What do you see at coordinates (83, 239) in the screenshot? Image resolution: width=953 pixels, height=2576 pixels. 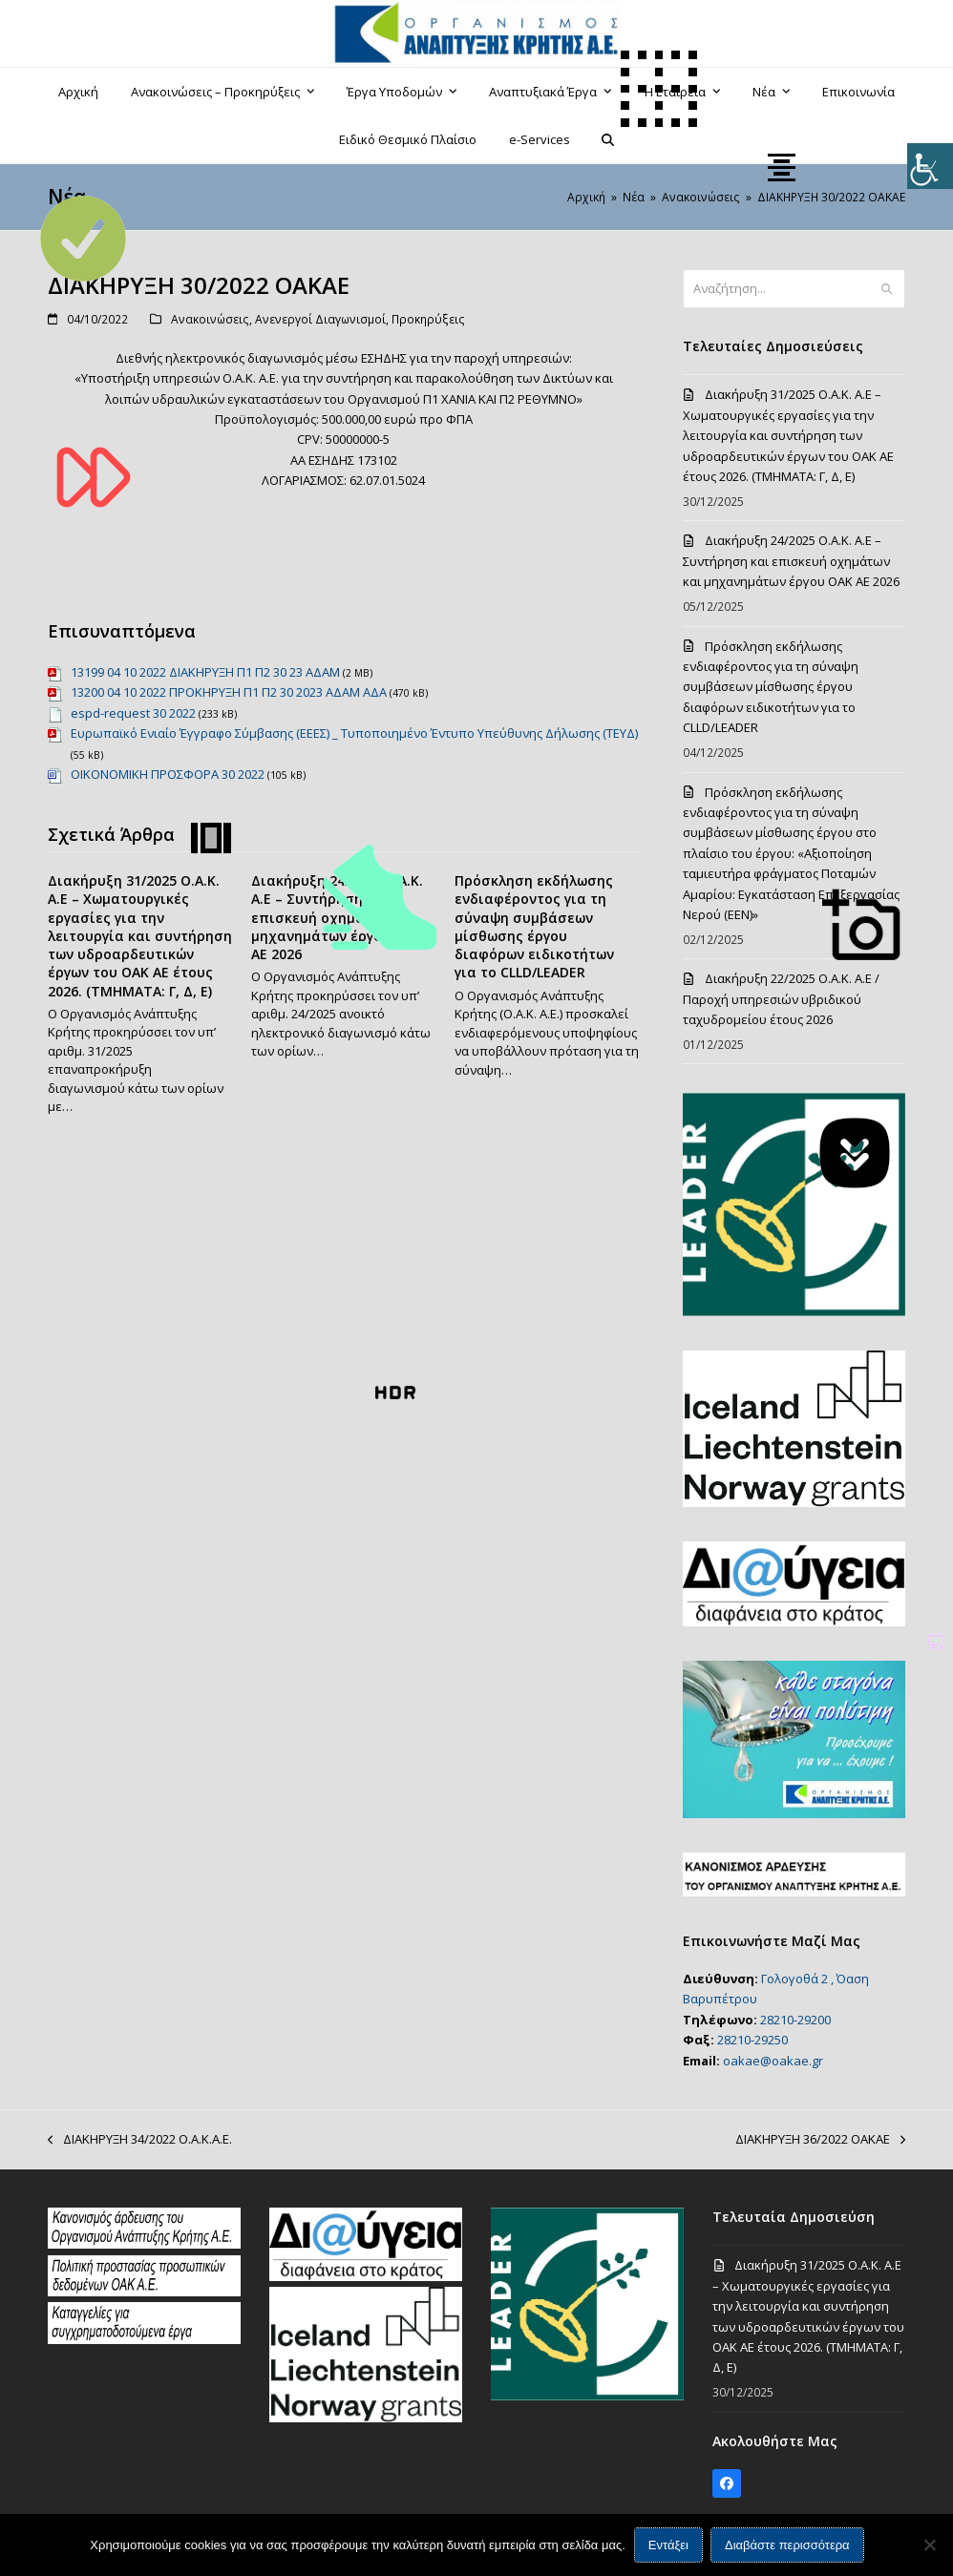 I see `indicates successful completion of an action` at bounding box center [83, 239].